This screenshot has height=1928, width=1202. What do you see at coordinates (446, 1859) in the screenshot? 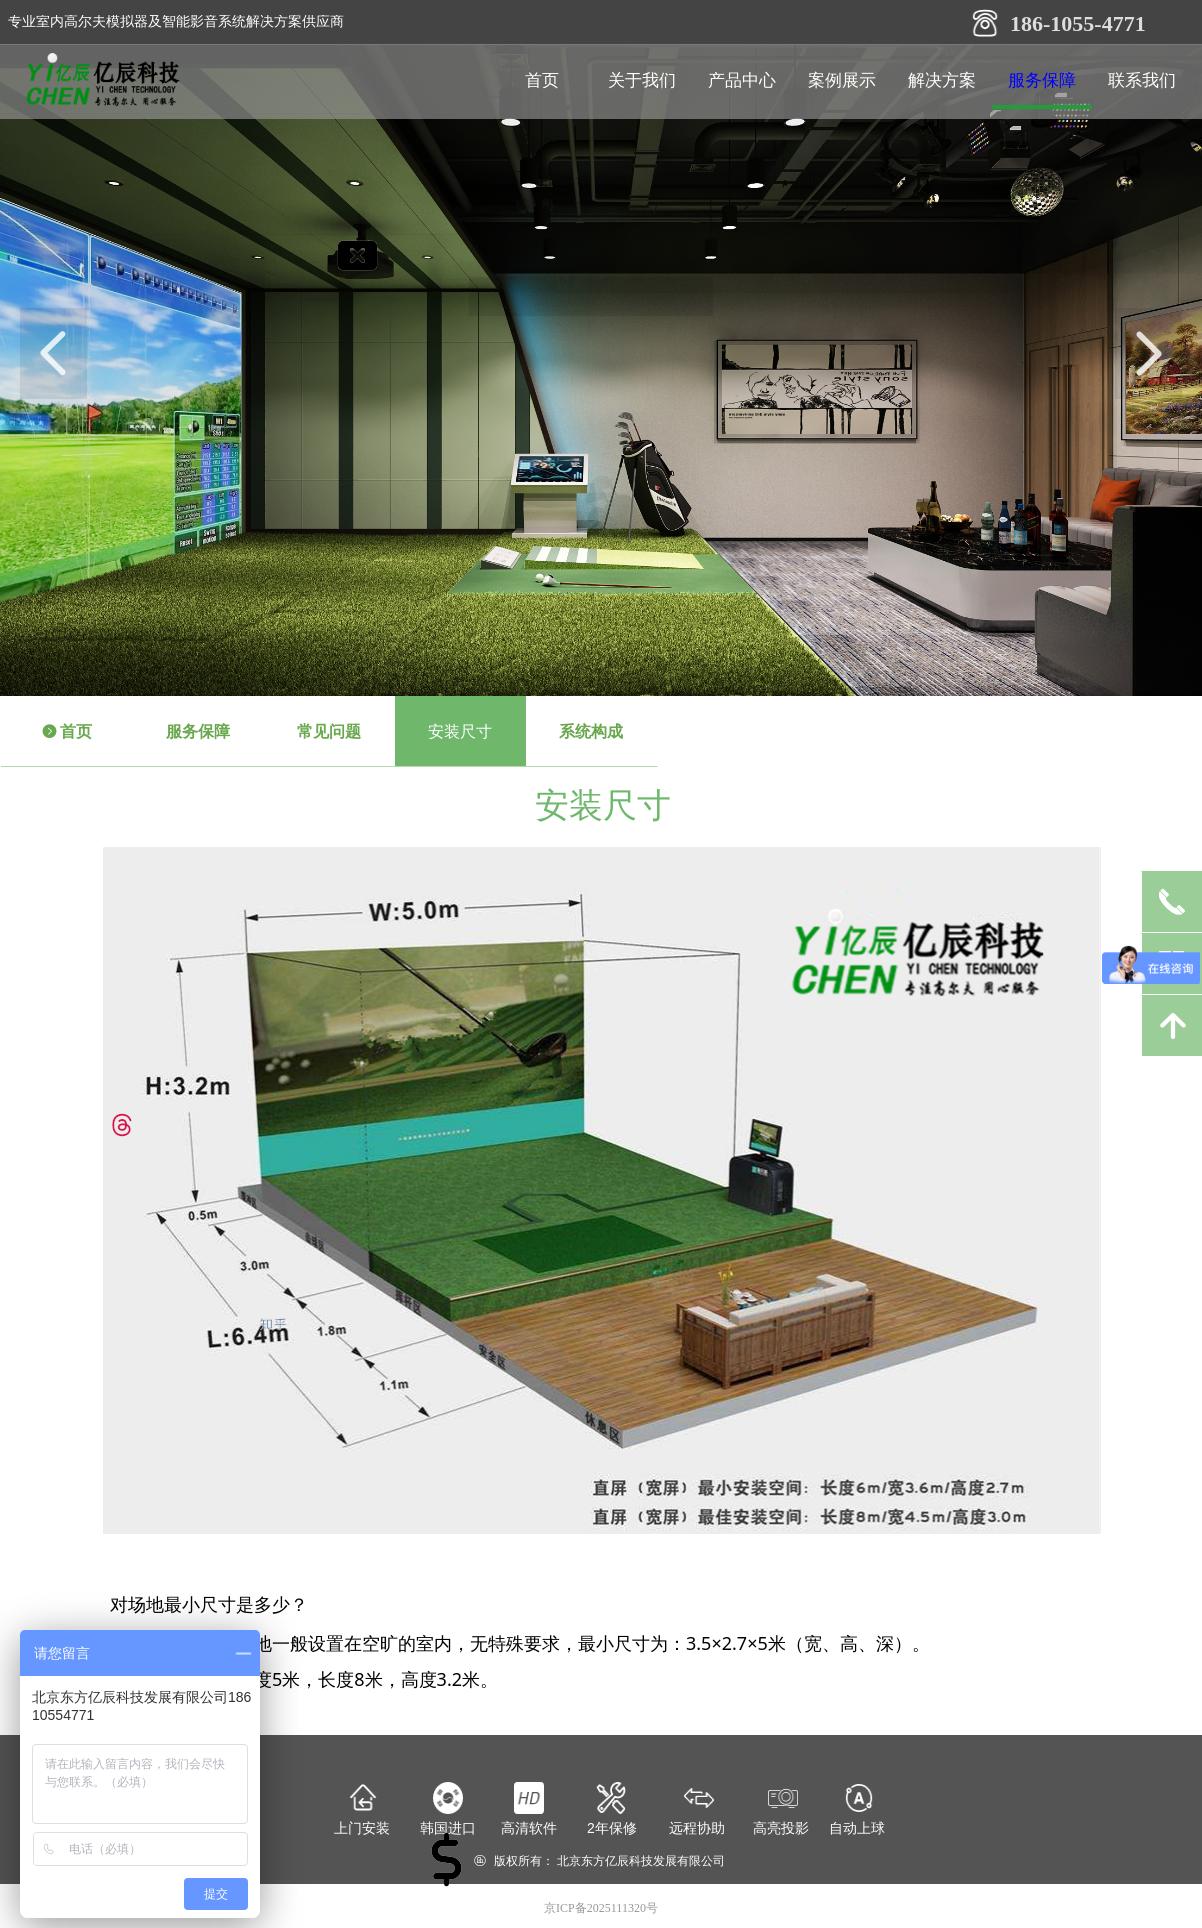
I see `view pricing or payment options` at bounding box center [446, 1859].